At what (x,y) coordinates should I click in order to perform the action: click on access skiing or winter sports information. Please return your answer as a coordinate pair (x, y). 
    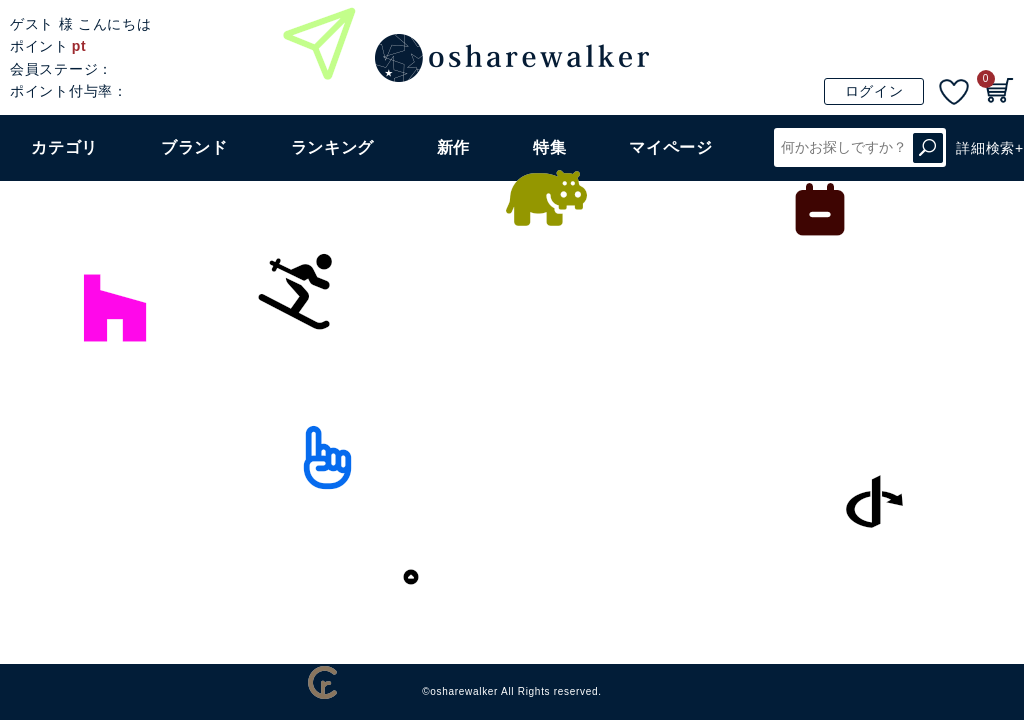
    Looking at the image, I should click on (298, 289).